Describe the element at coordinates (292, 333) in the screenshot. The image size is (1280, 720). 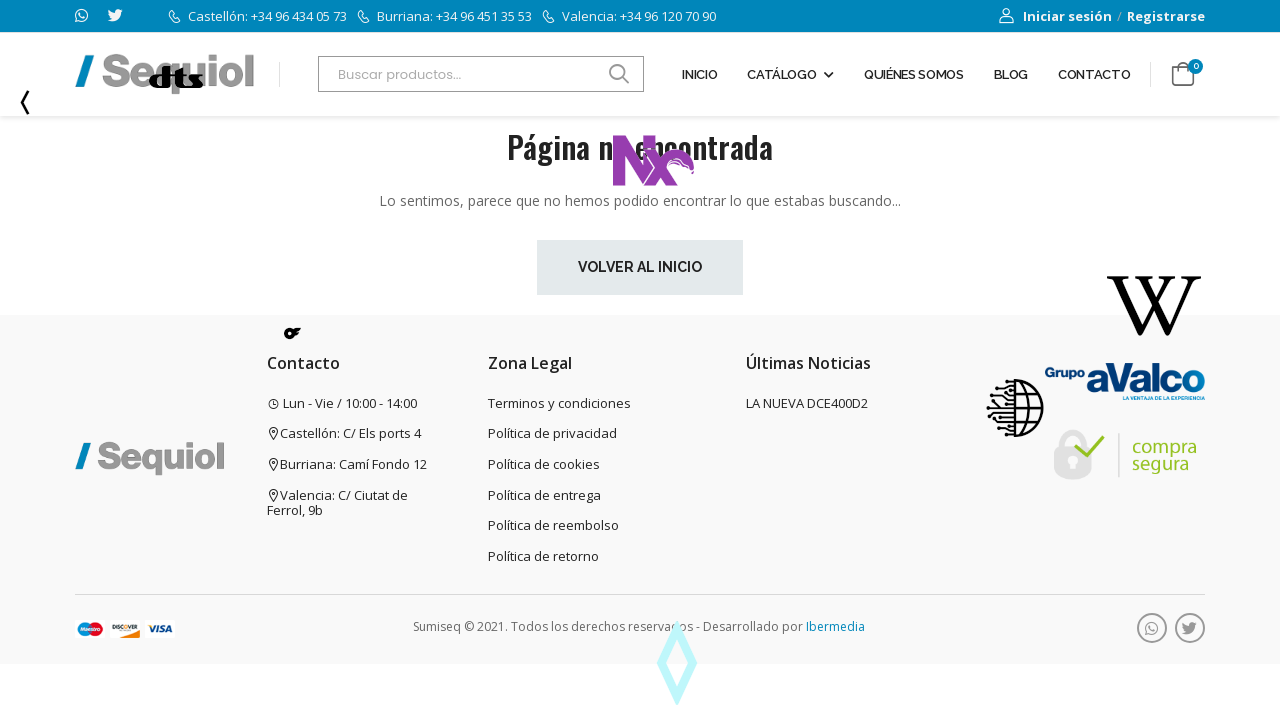
I see `open the OnlyFans app` at that location.